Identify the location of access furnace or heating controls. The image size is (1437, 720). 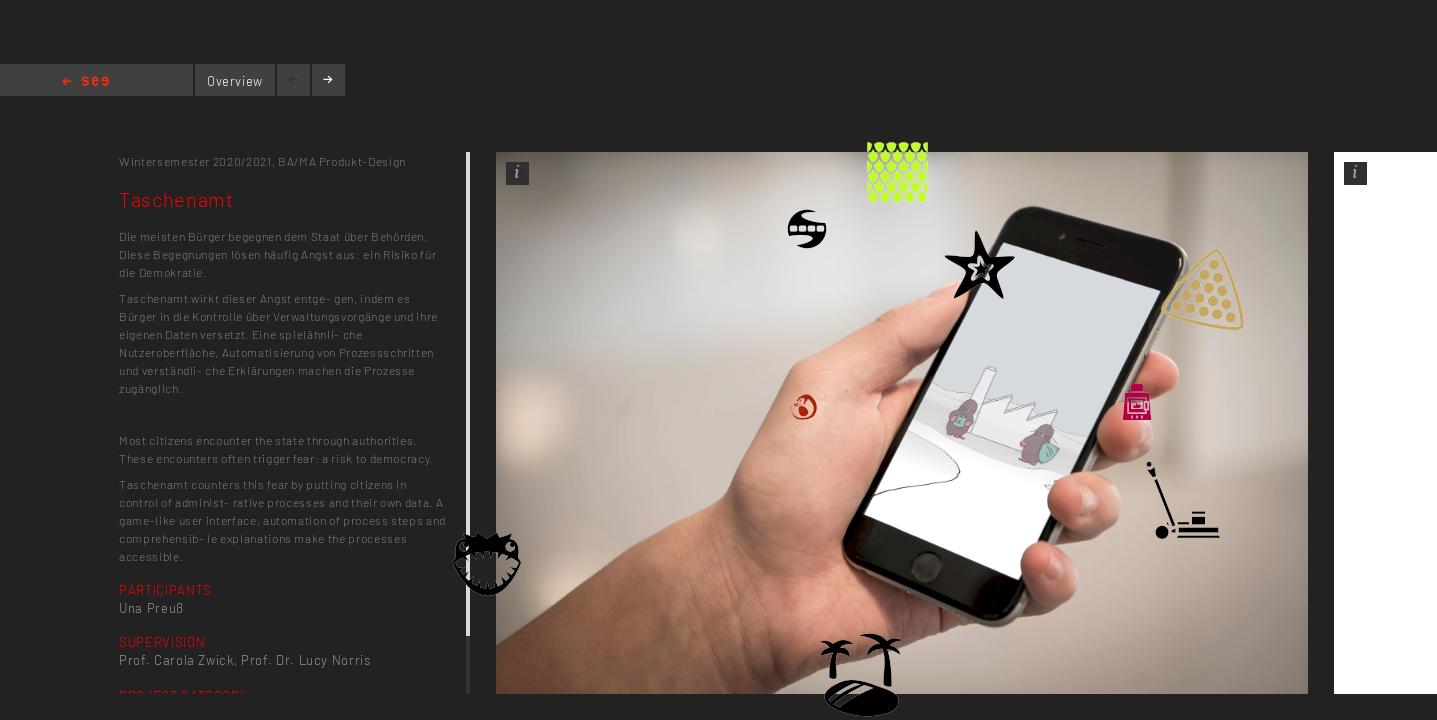
(1137, 402).